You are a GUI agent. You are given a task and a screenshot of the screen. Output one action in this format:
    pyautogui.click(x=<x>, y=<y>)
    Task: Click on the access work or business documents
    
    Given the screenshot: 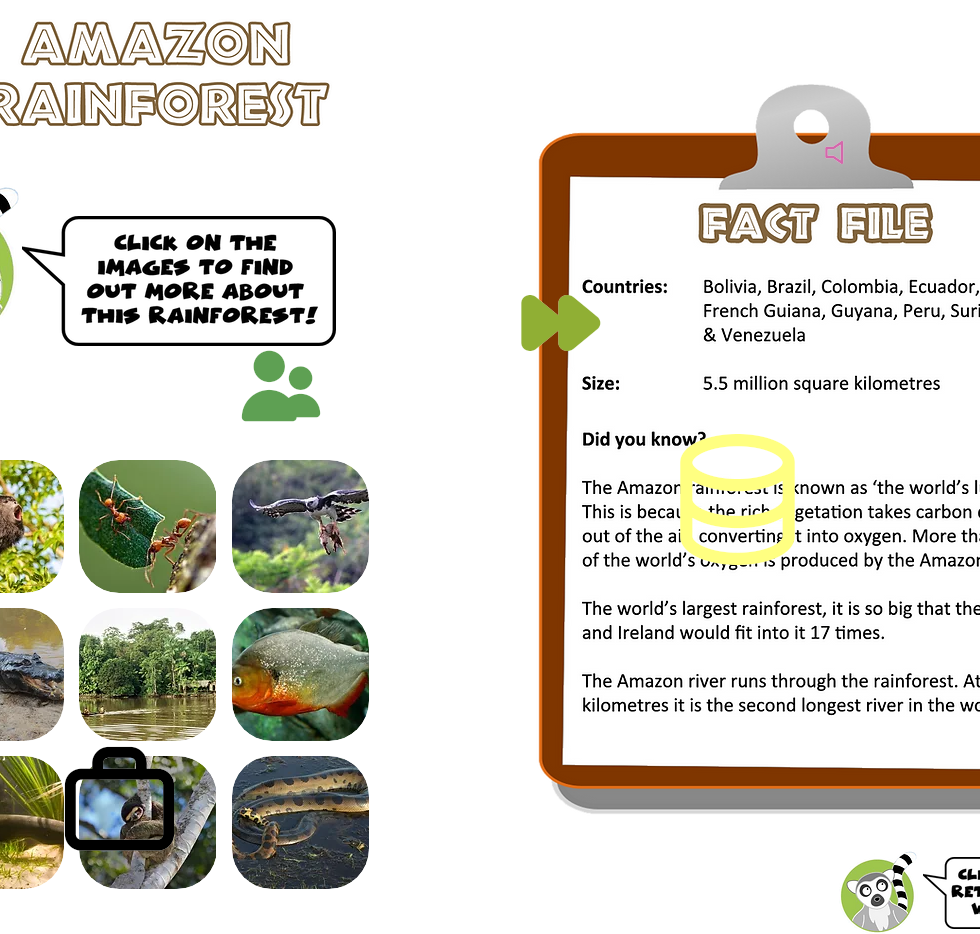 What is the action you would take?
    pyautogui.click(x=119, y=801)
    